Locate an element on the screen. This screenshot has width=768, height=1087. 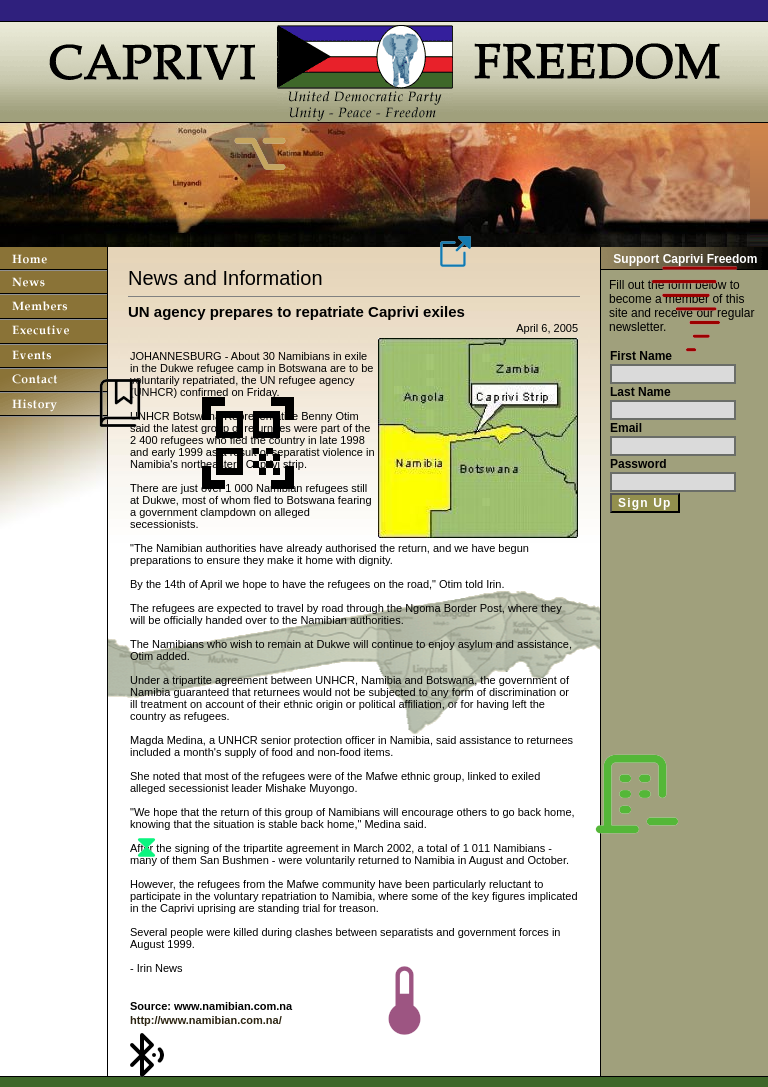
searching for nearby bluetooth devices is located at coordinates (142, 1055).